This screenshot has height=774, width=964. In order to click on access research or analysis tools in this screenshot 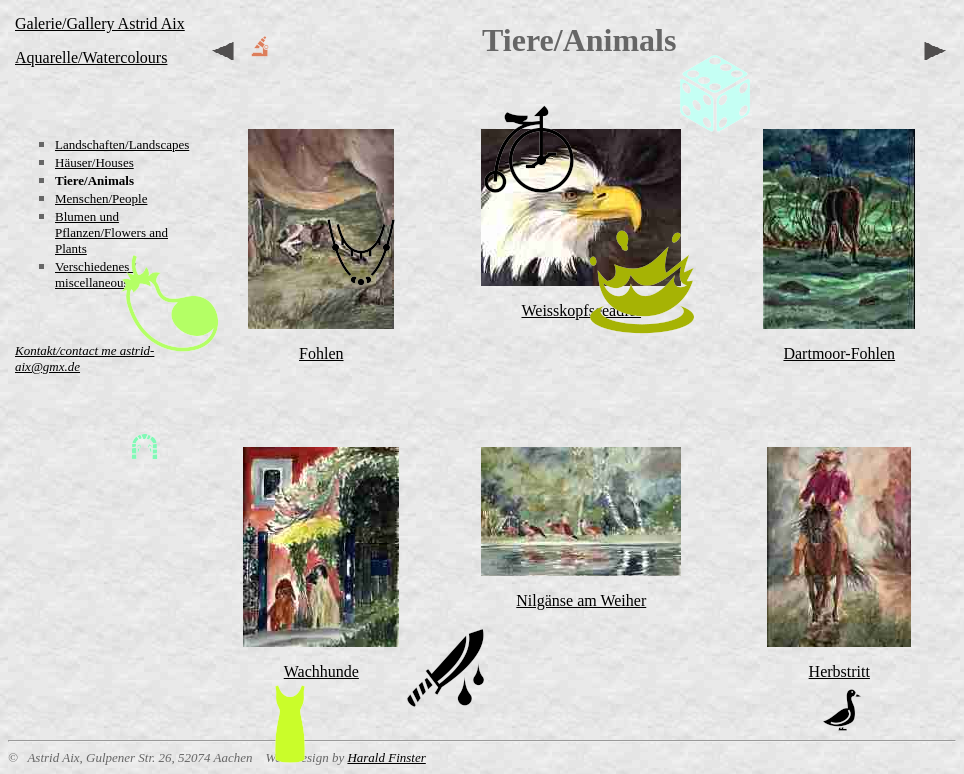, I will do `click(260, 46)`.